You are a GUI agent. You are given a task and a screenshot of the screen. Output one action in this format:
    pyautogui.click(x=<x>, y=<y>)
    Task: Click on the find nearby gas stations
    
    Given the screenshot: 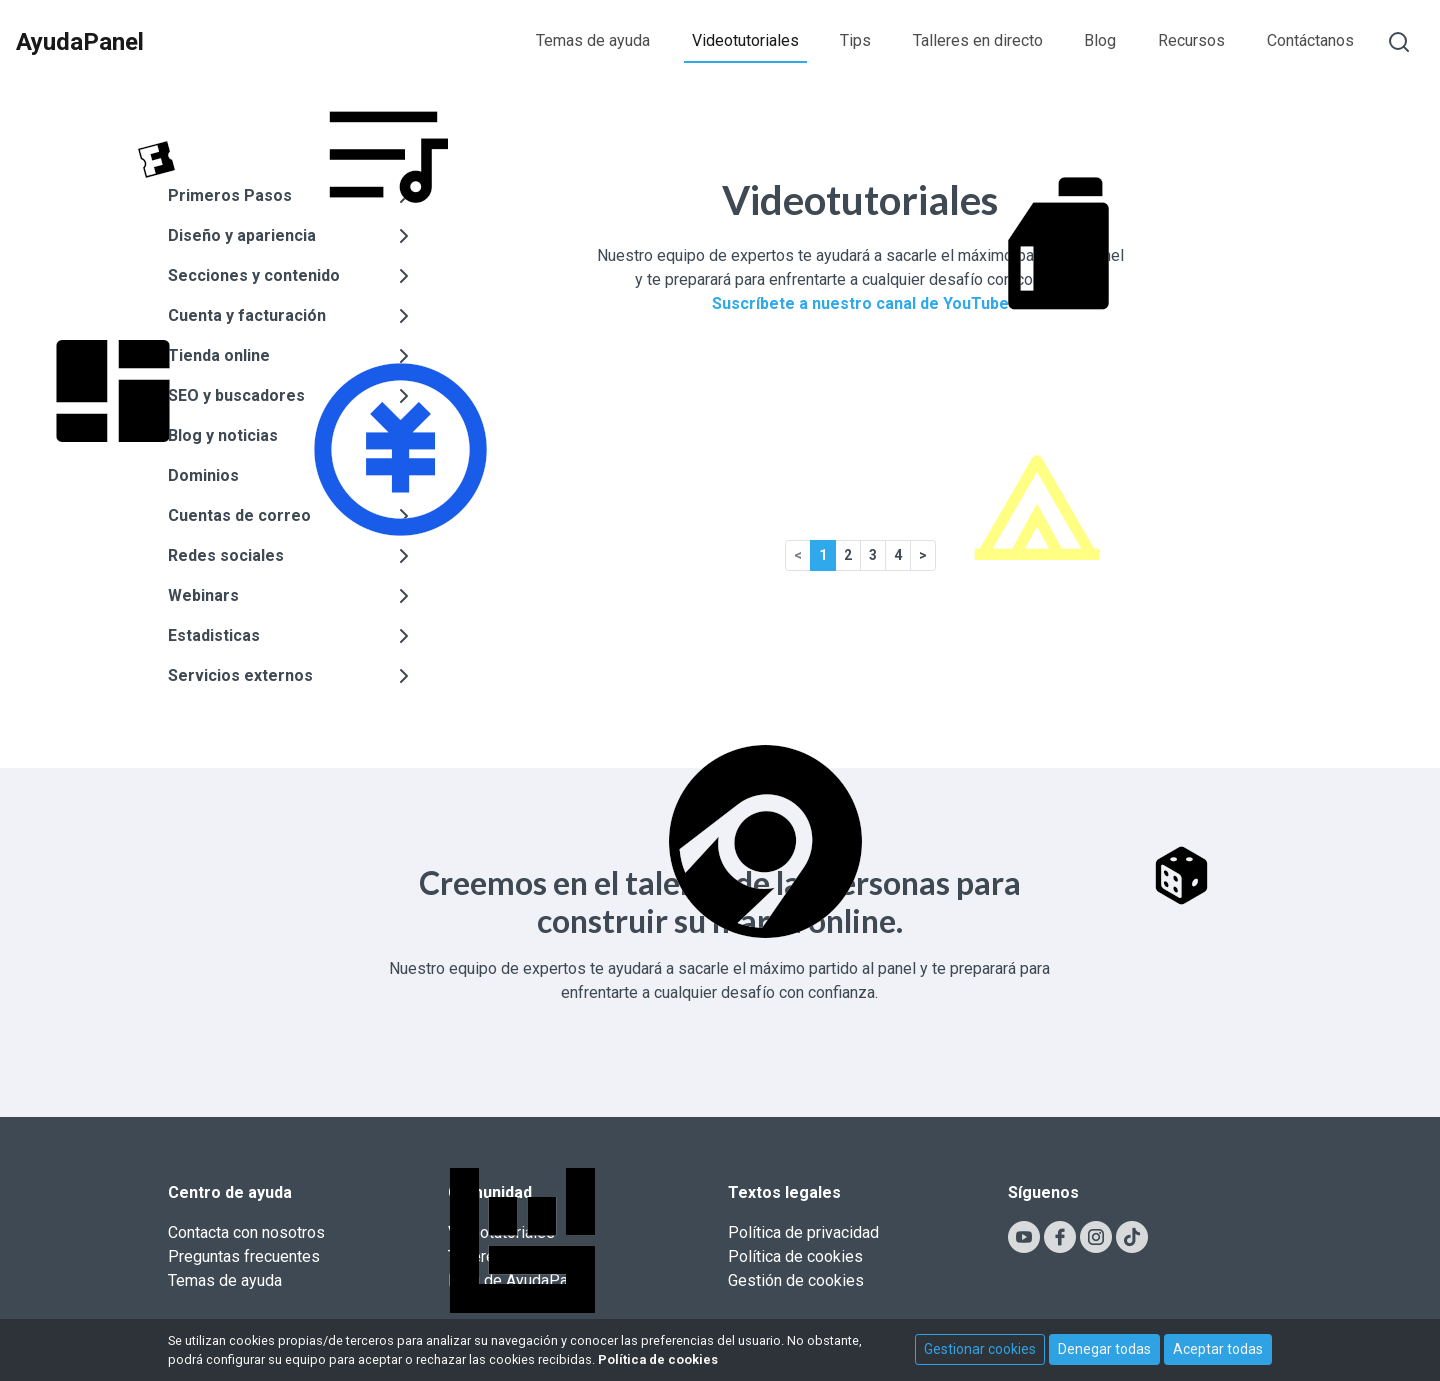 What is the action you would take?
    pyautogui.click(x=1058, y=246)
    